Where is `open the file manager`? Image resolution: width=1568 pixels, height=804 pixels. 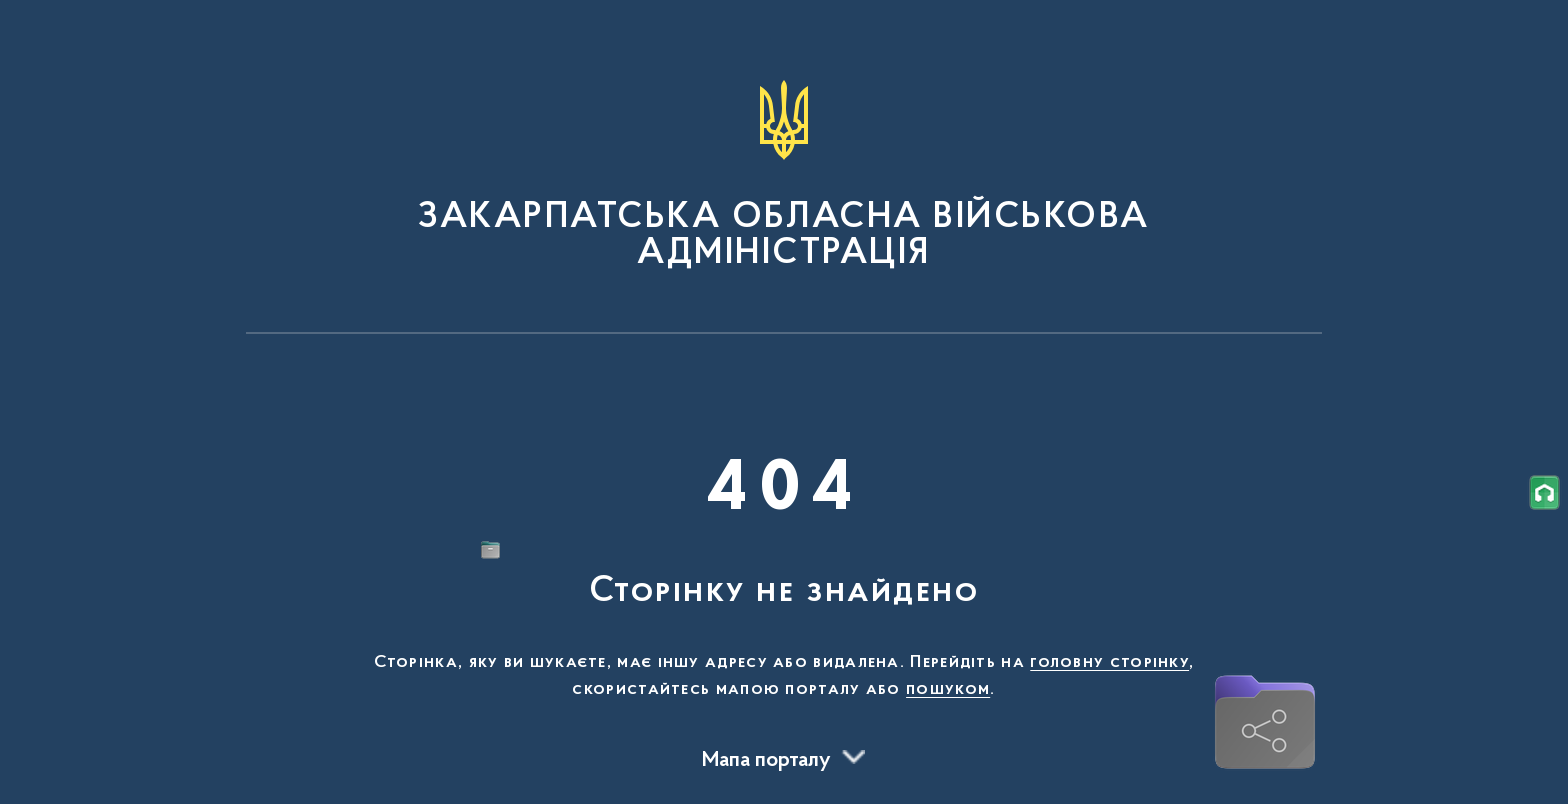 open the file manager is located at coordinates (490, 549).